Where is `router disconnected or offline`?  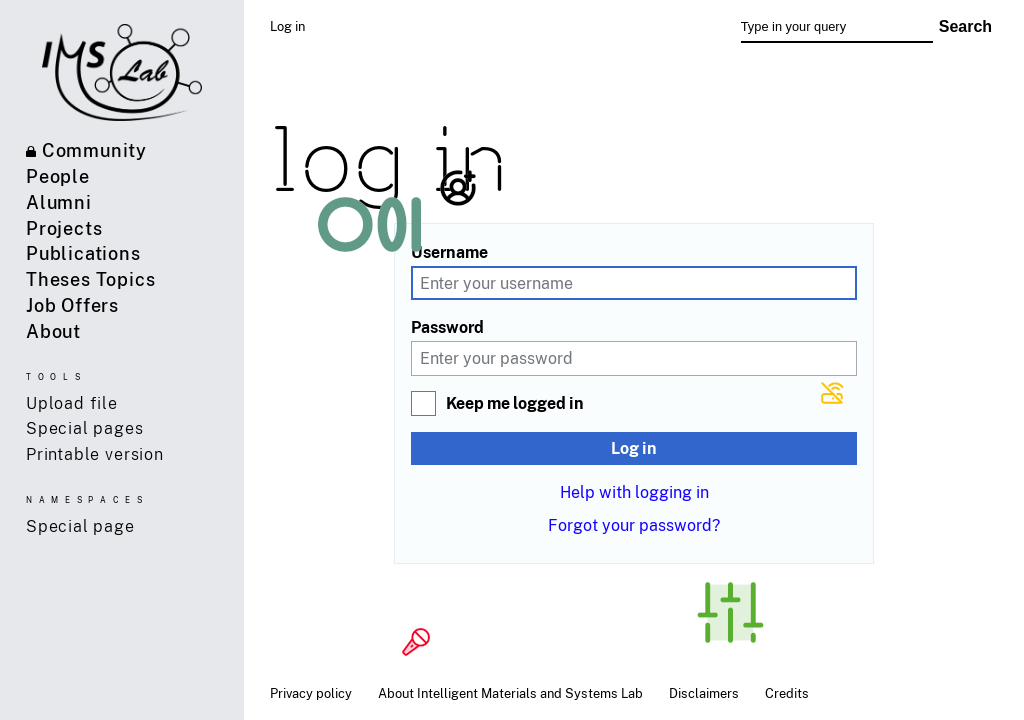
router disconnected or offline is located at coordinates (832, 393).